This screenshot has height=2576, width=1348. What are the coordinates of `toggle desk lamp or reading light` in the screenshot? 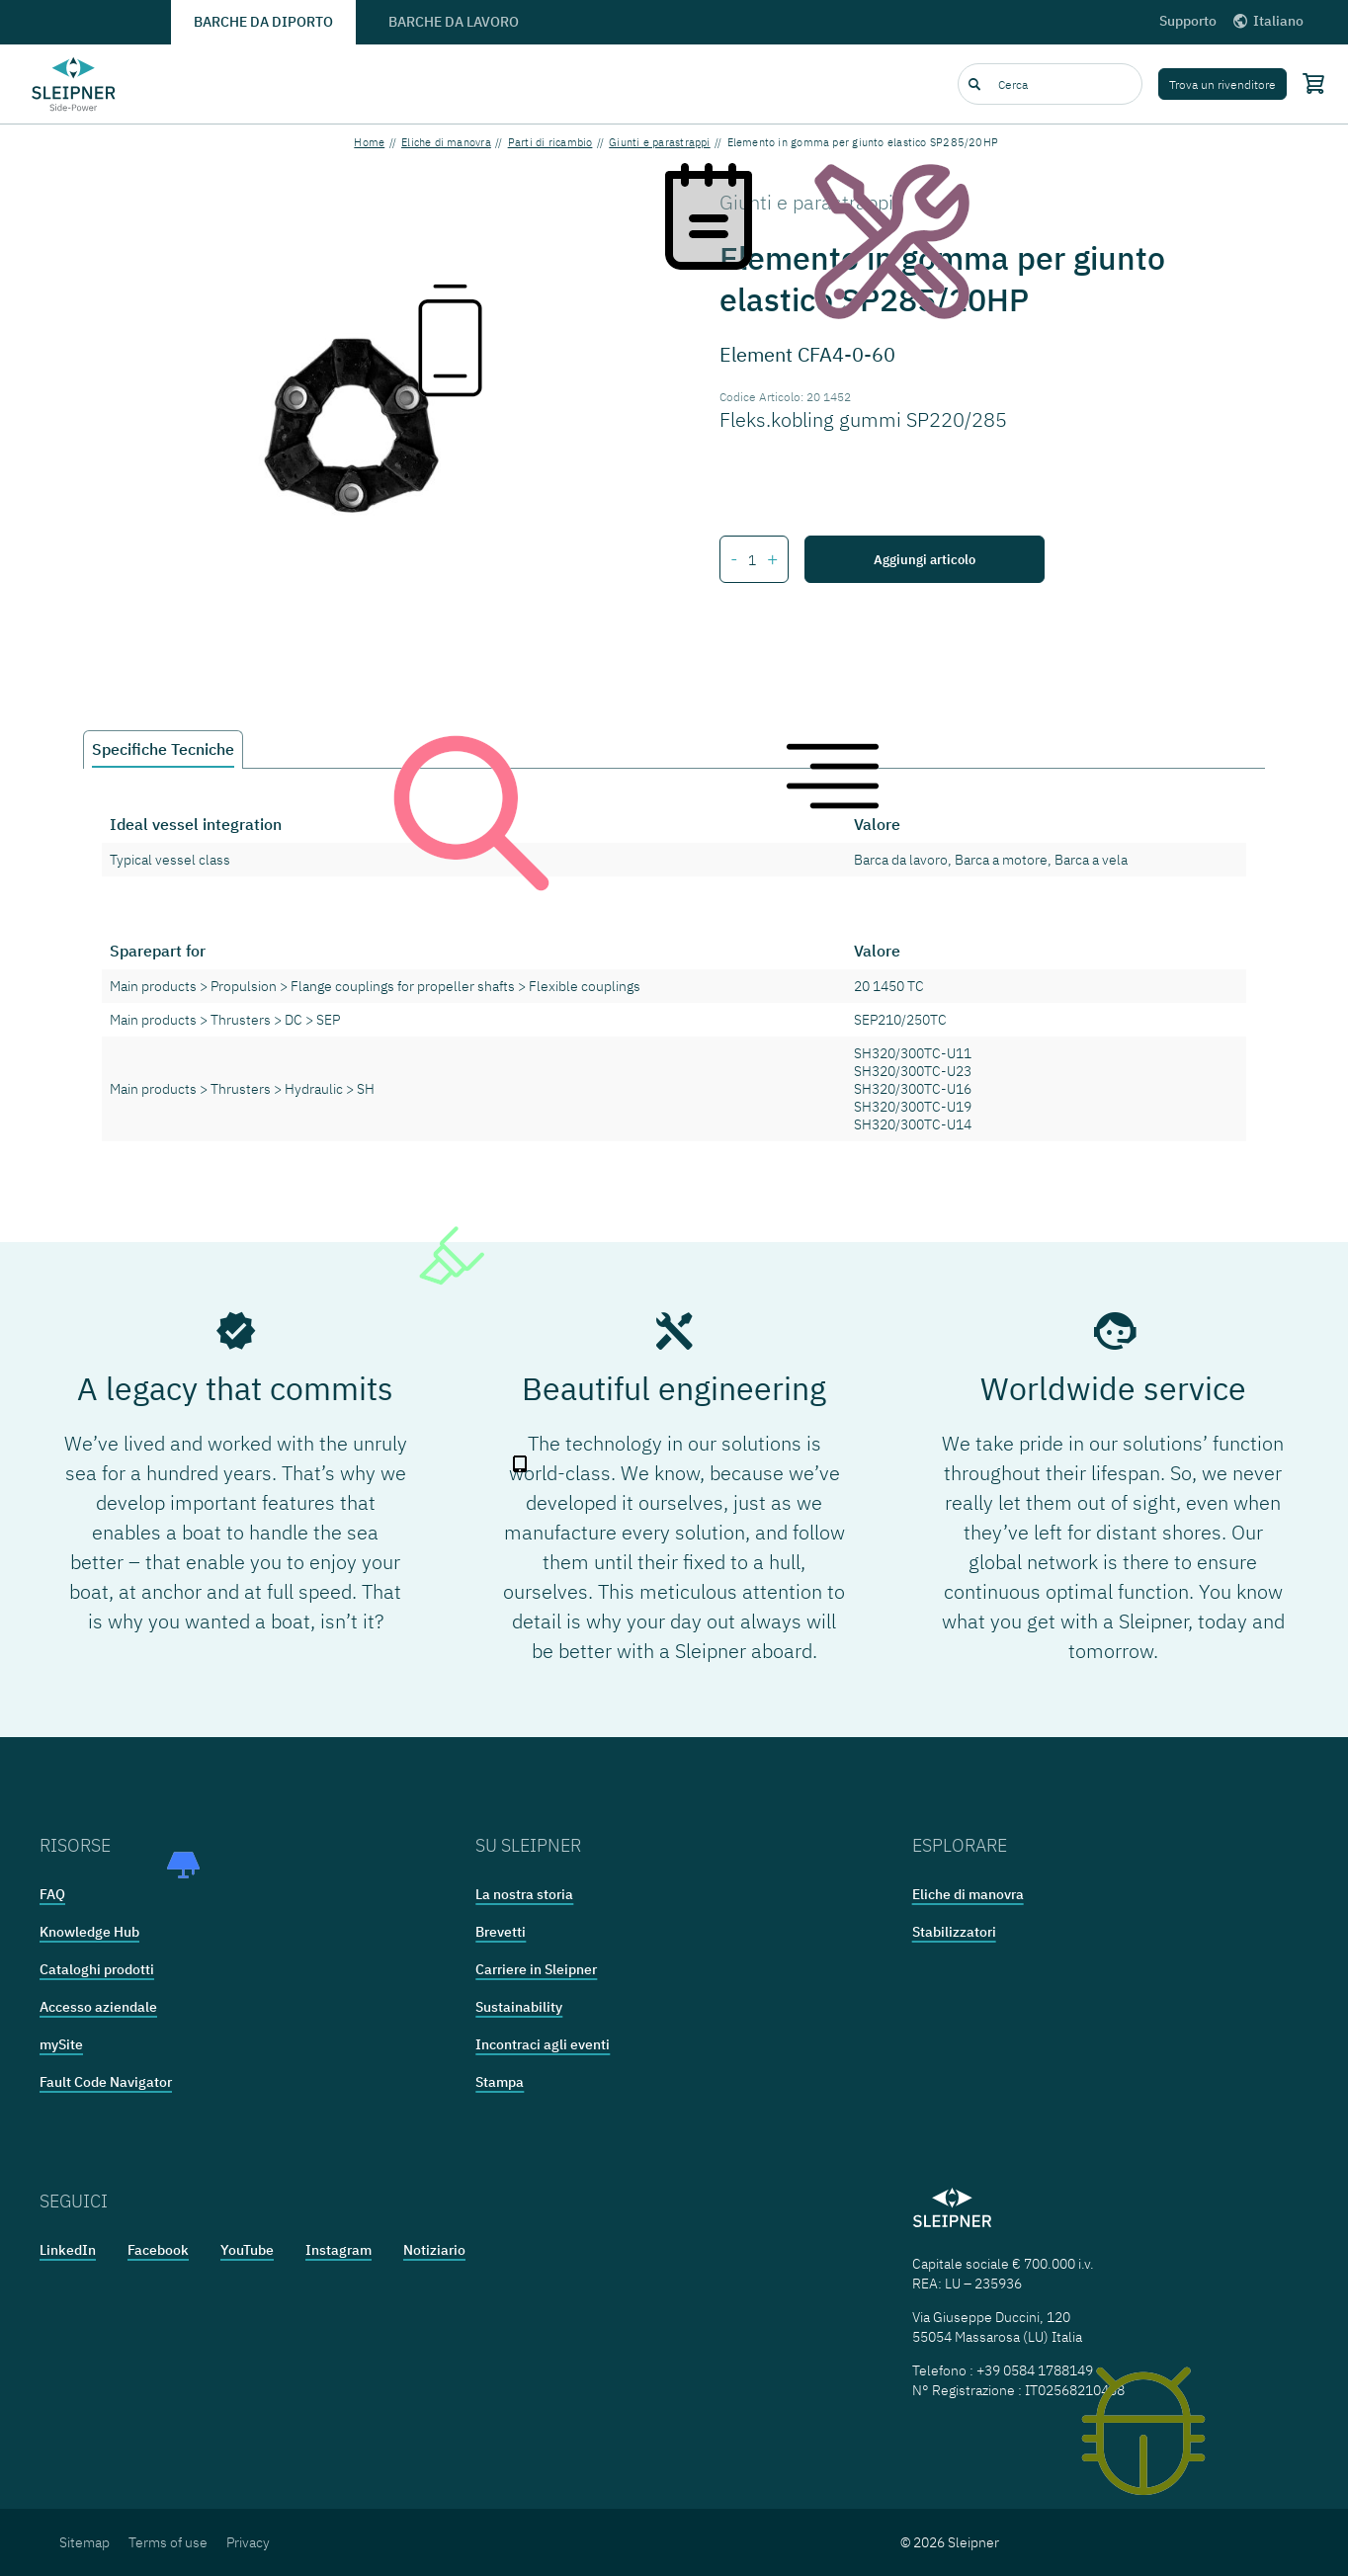 It's located at (183, 1865).